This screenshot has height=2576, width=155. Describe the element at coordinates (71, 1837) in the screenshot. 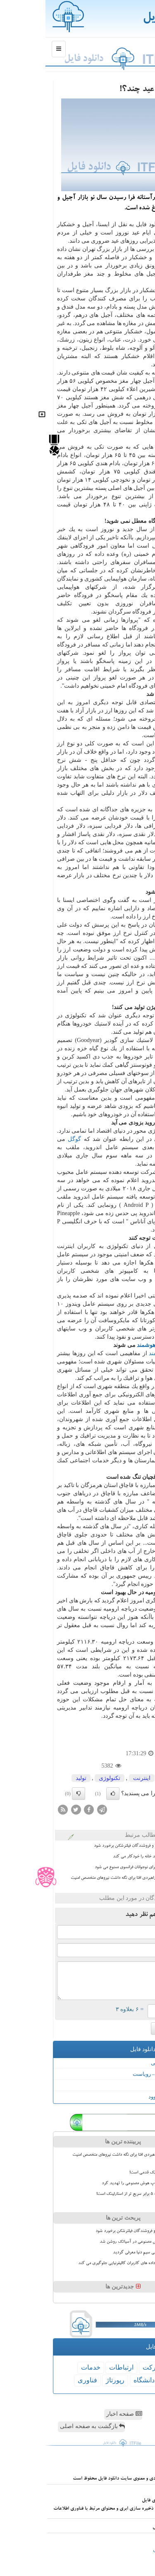

I see `equip energy sword weapon` at that location.